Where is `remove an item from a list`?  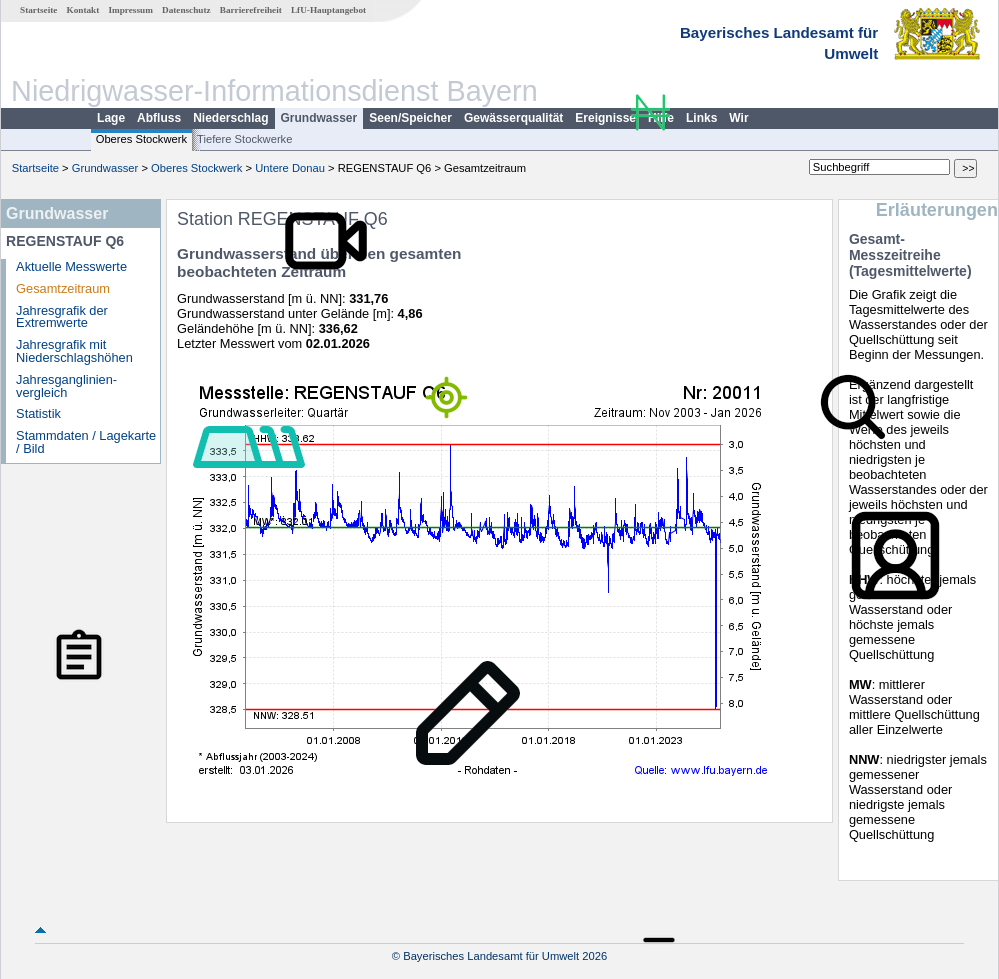 remove an item from a list is located at coordinates (659, 940).